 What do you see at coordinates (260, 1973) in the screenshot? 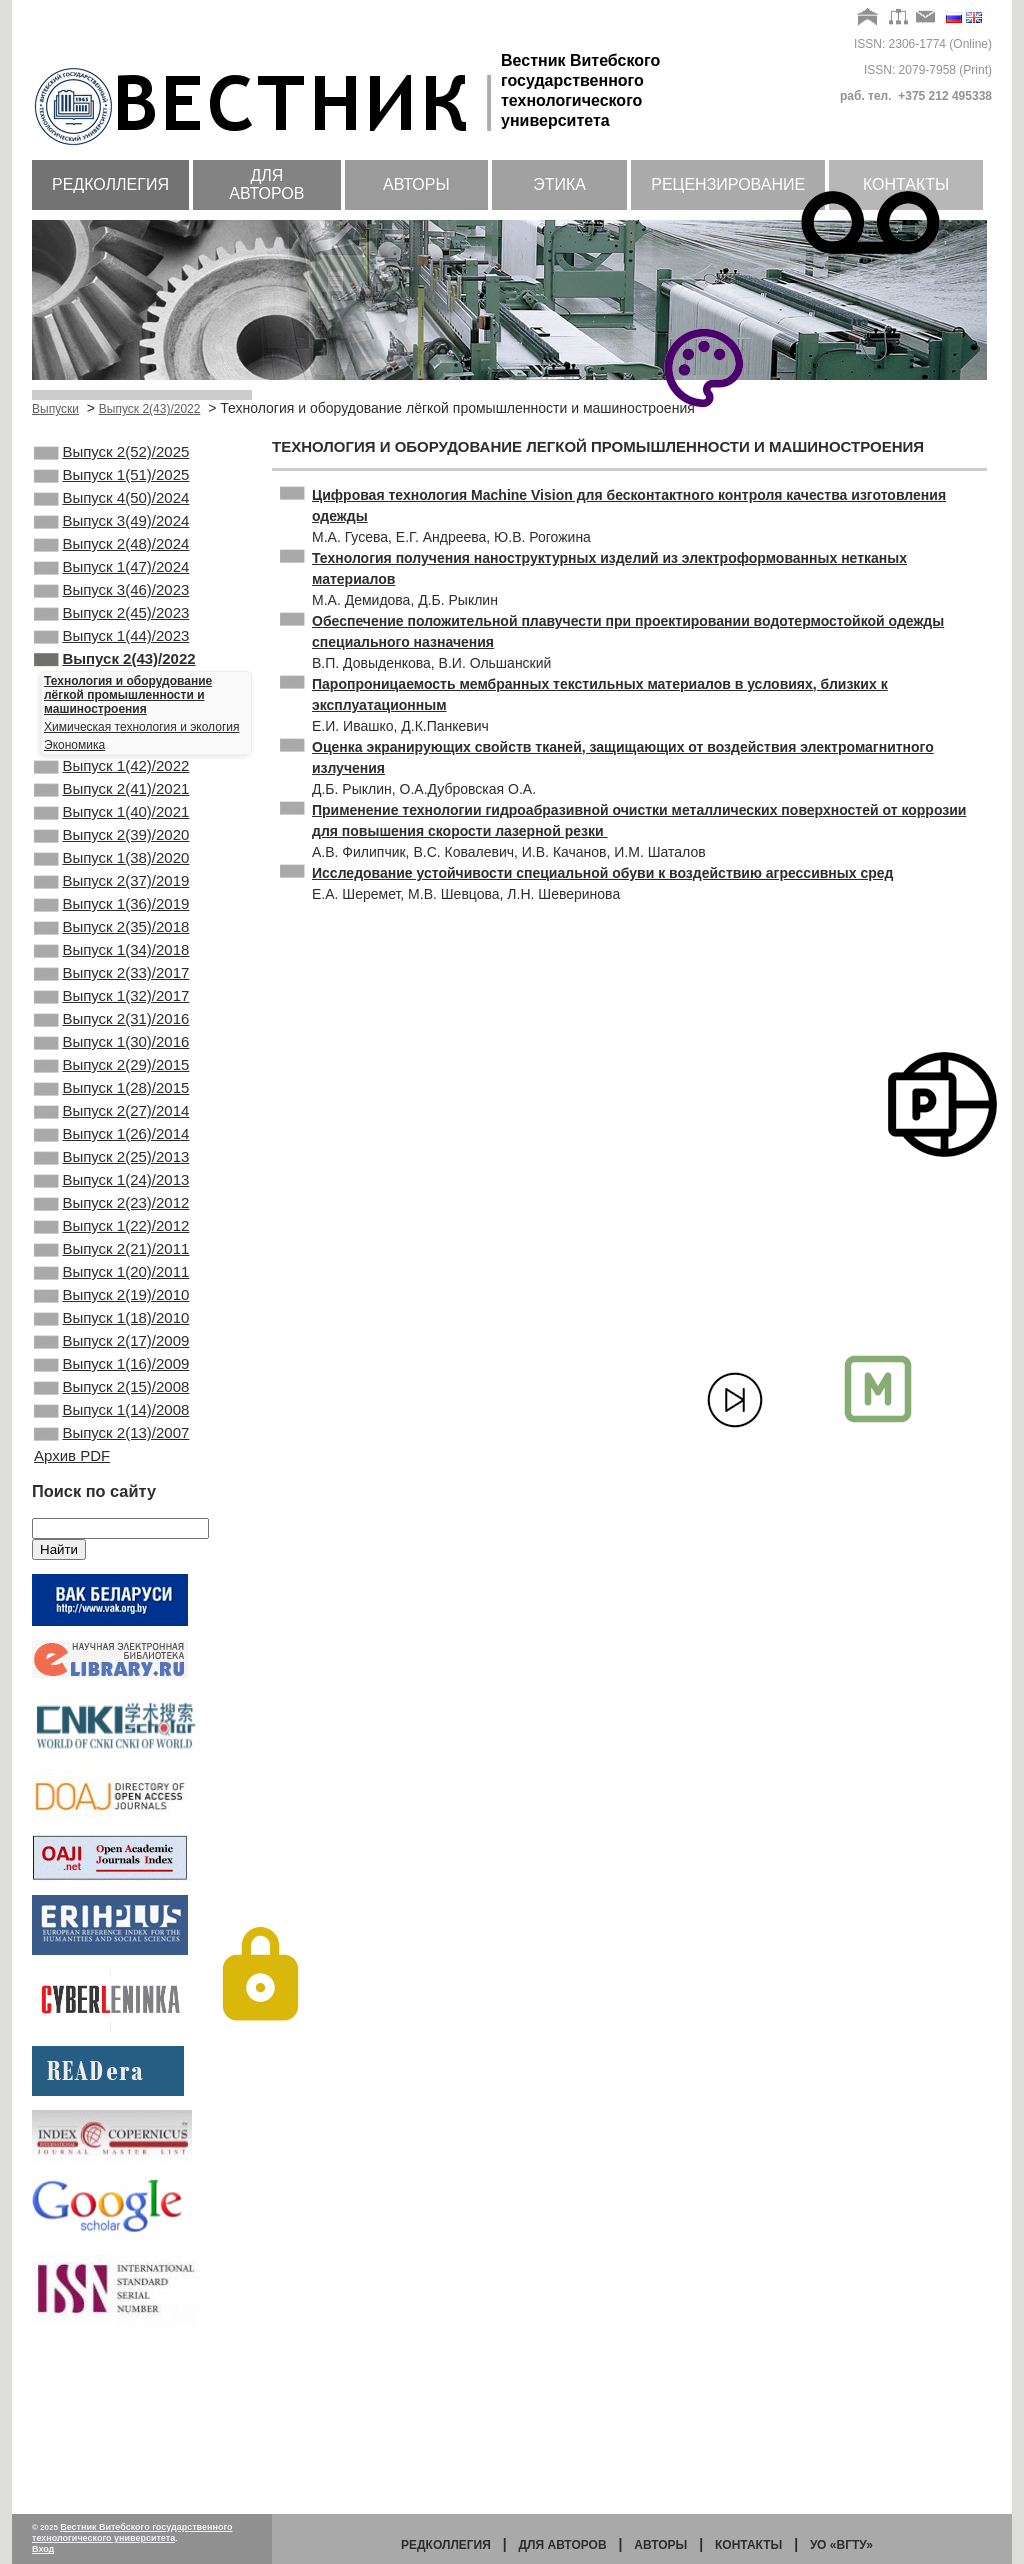
I see `lock or secure this item` at bounding box center [260, 1973].